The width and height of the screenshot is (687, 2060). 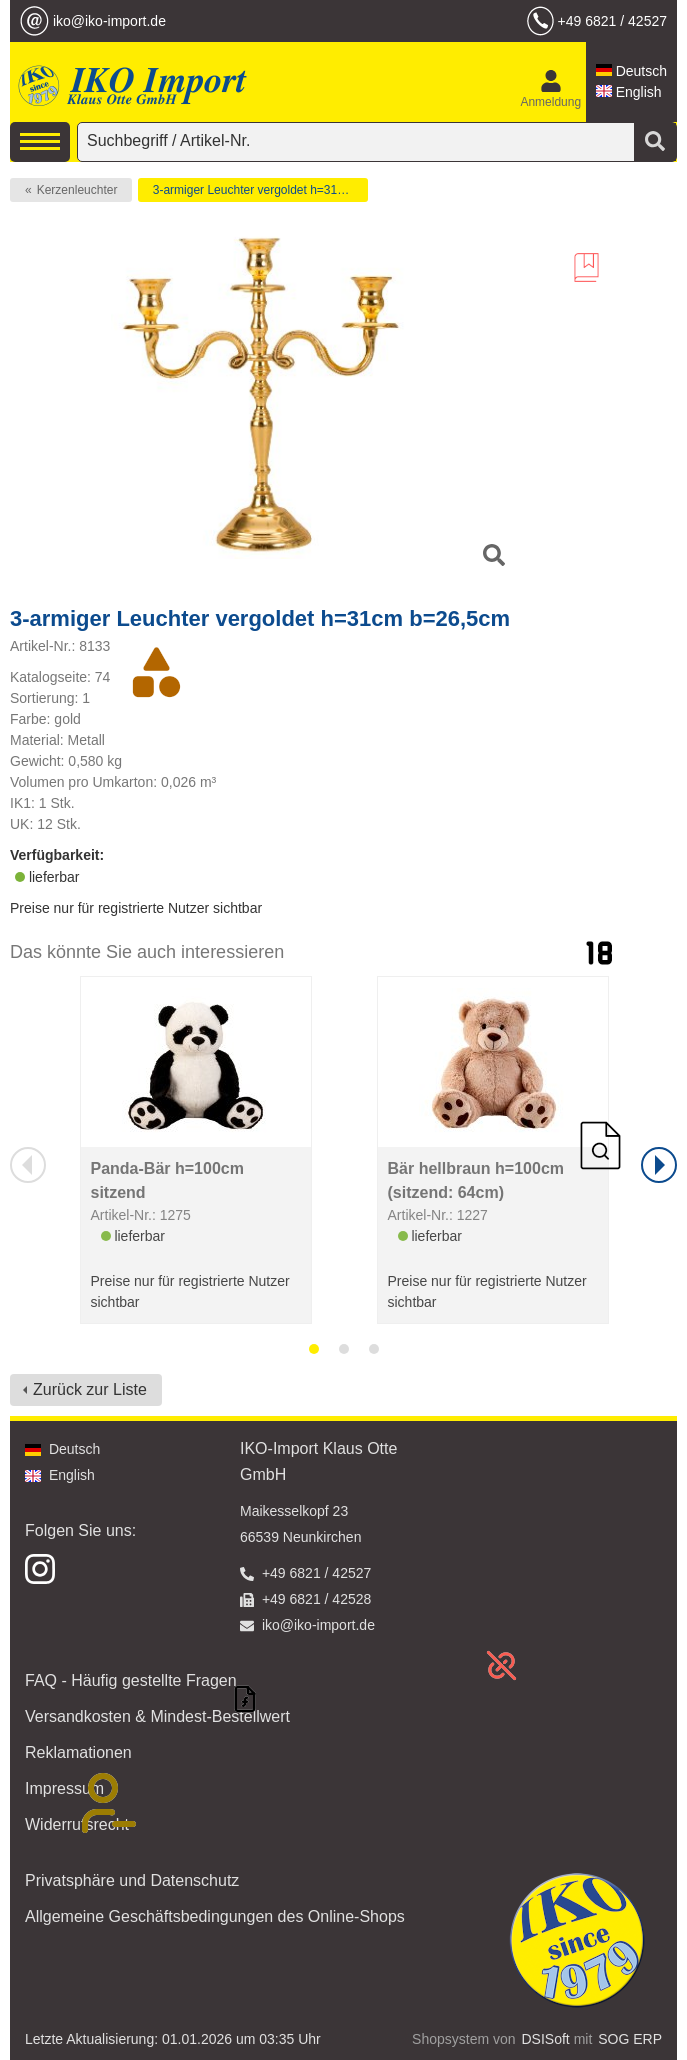 What do you see at coordinates (156, 673) in the screenshot?
I see `access shape tools or drawing options` at bounding box center [156, 673].